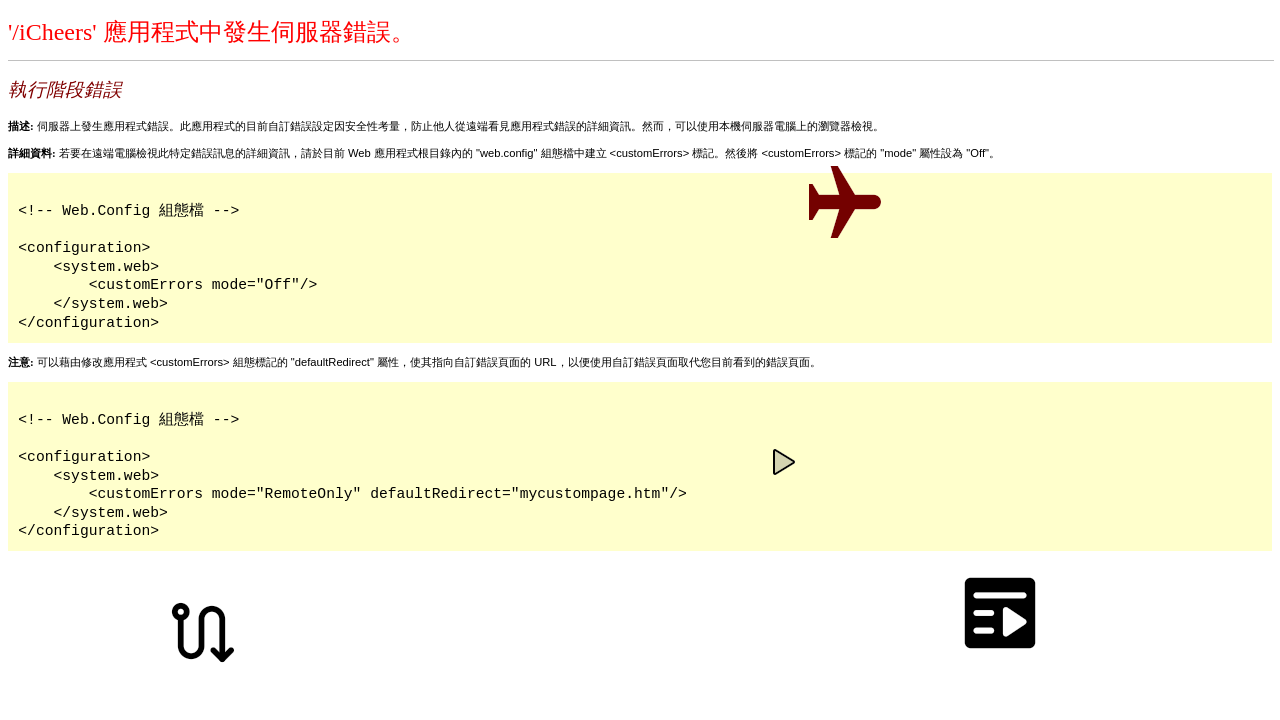 Image resolution: width=1280 pixels, height=720 pixels. Describe the element at coordinates (845, 202) in the screenshot. I see `enable airplane mode` at that location.